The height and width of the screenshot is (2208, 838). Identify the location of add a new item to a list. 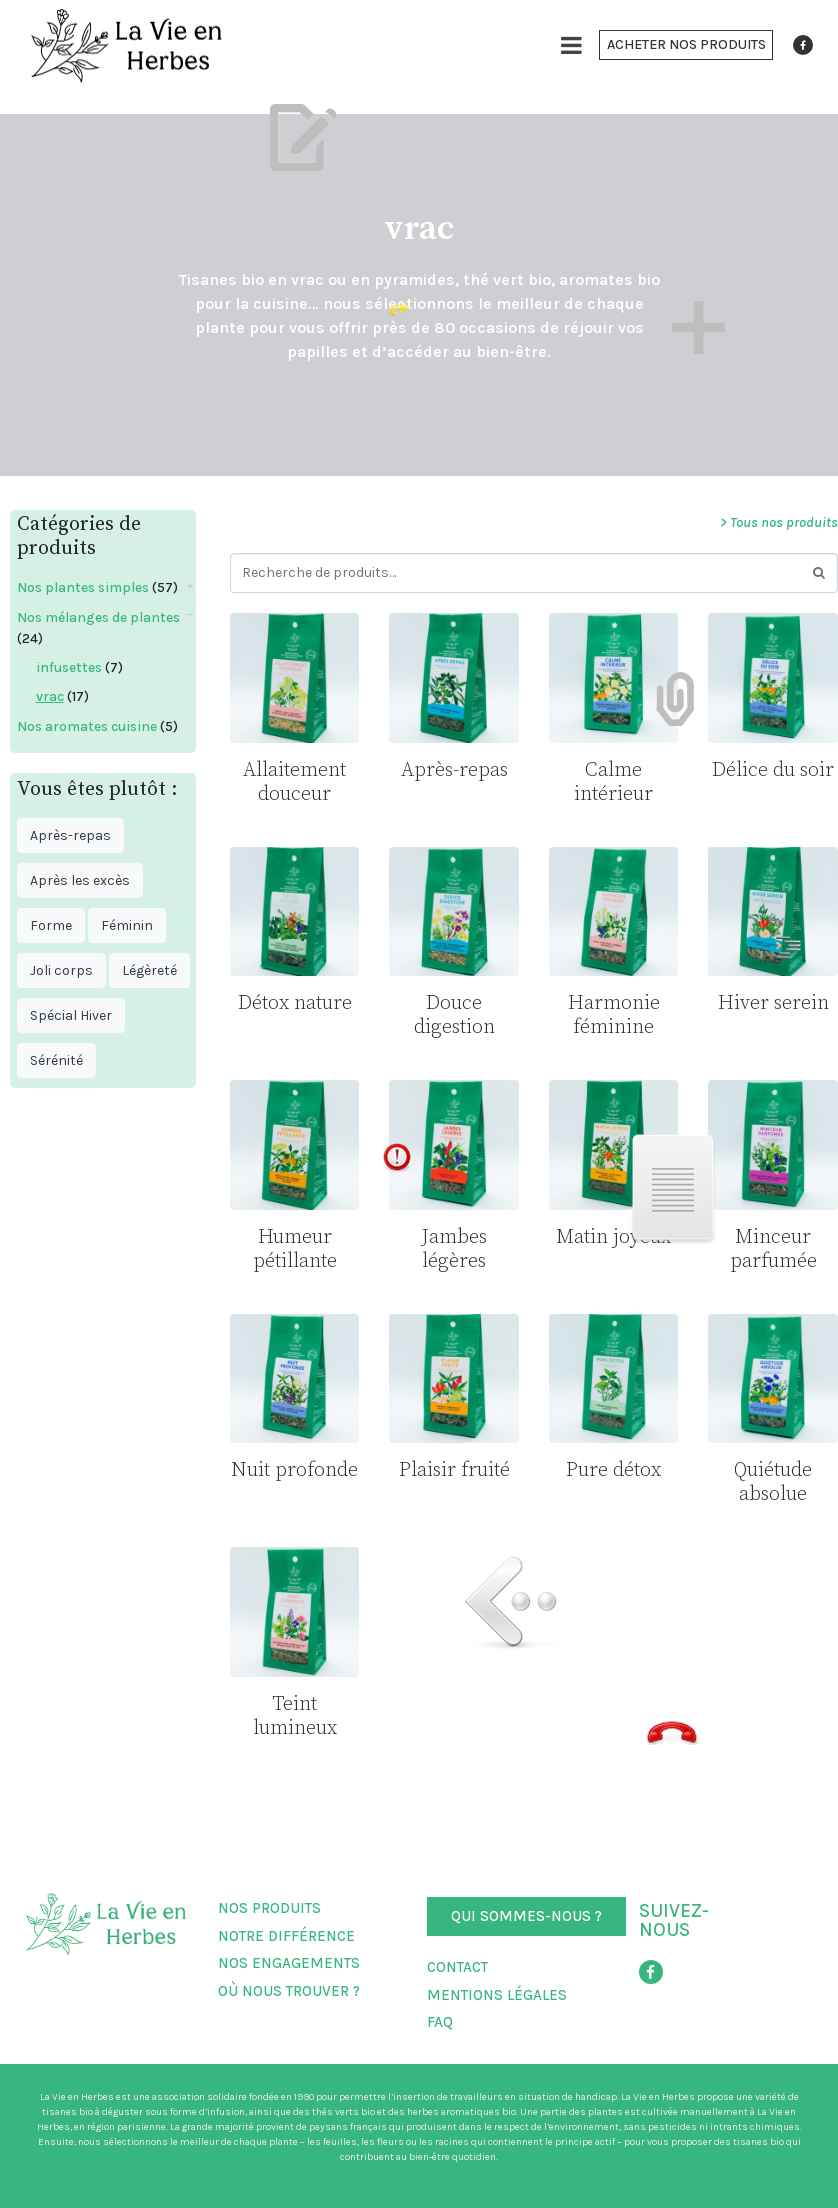
(698, 327).